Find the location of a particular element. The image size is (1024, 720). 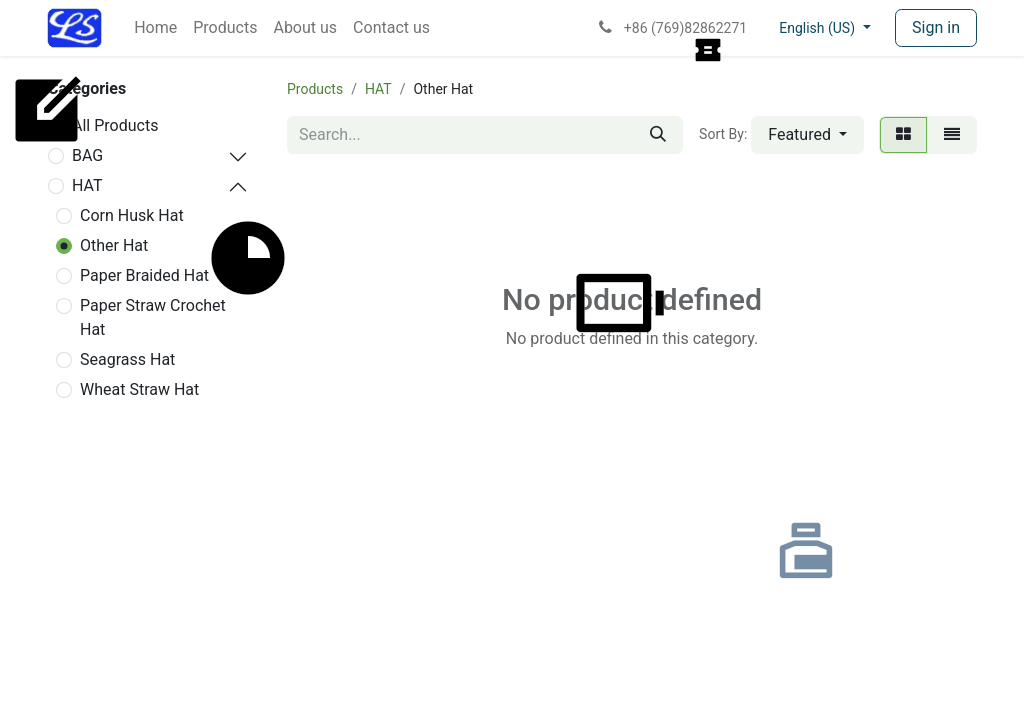

access drawing or inking tools is located at coordinates (806, 549).